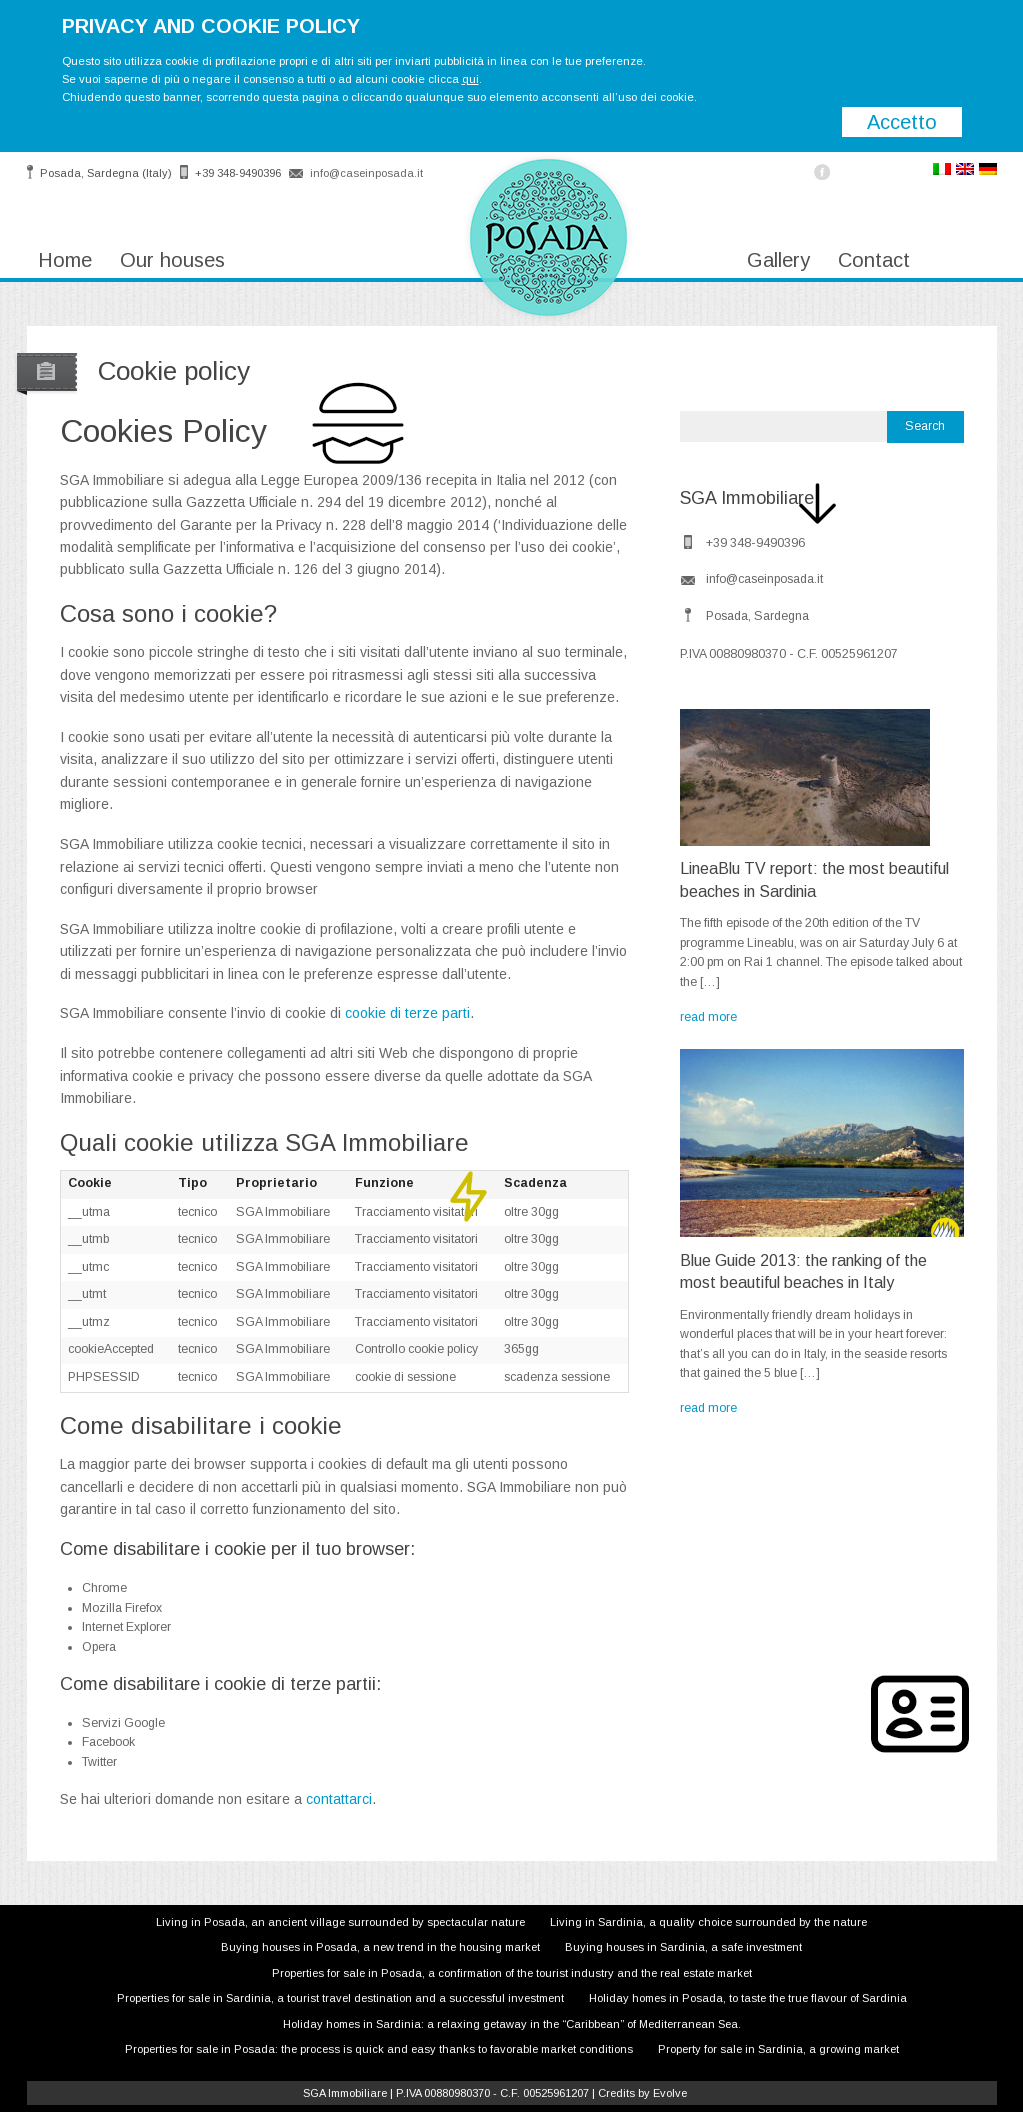 This screenshot has height=2112, width=1023. I want to click on scroll down or view more content, so click(817, 503).